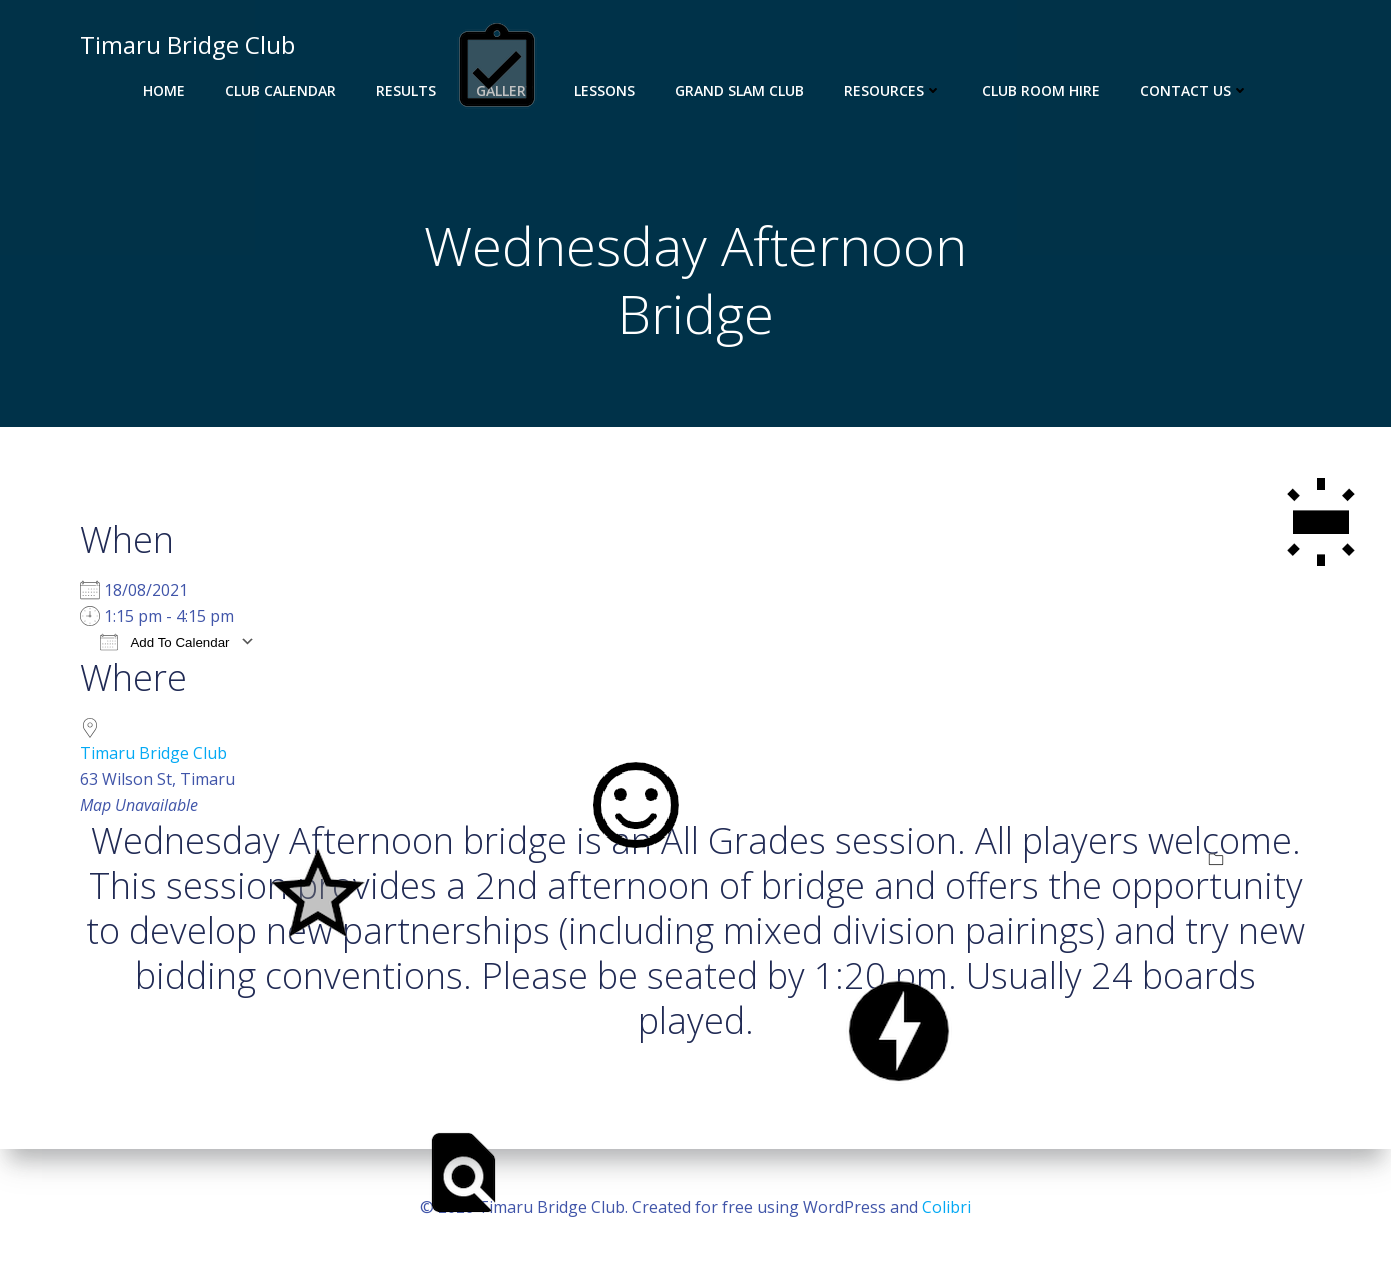 Image resolution: width=1391 pixels, height=1267 pixels. Describe the element at coordinates (636, 805) in the screenshot. I see `add an emoji or reaction to a message` at that location.